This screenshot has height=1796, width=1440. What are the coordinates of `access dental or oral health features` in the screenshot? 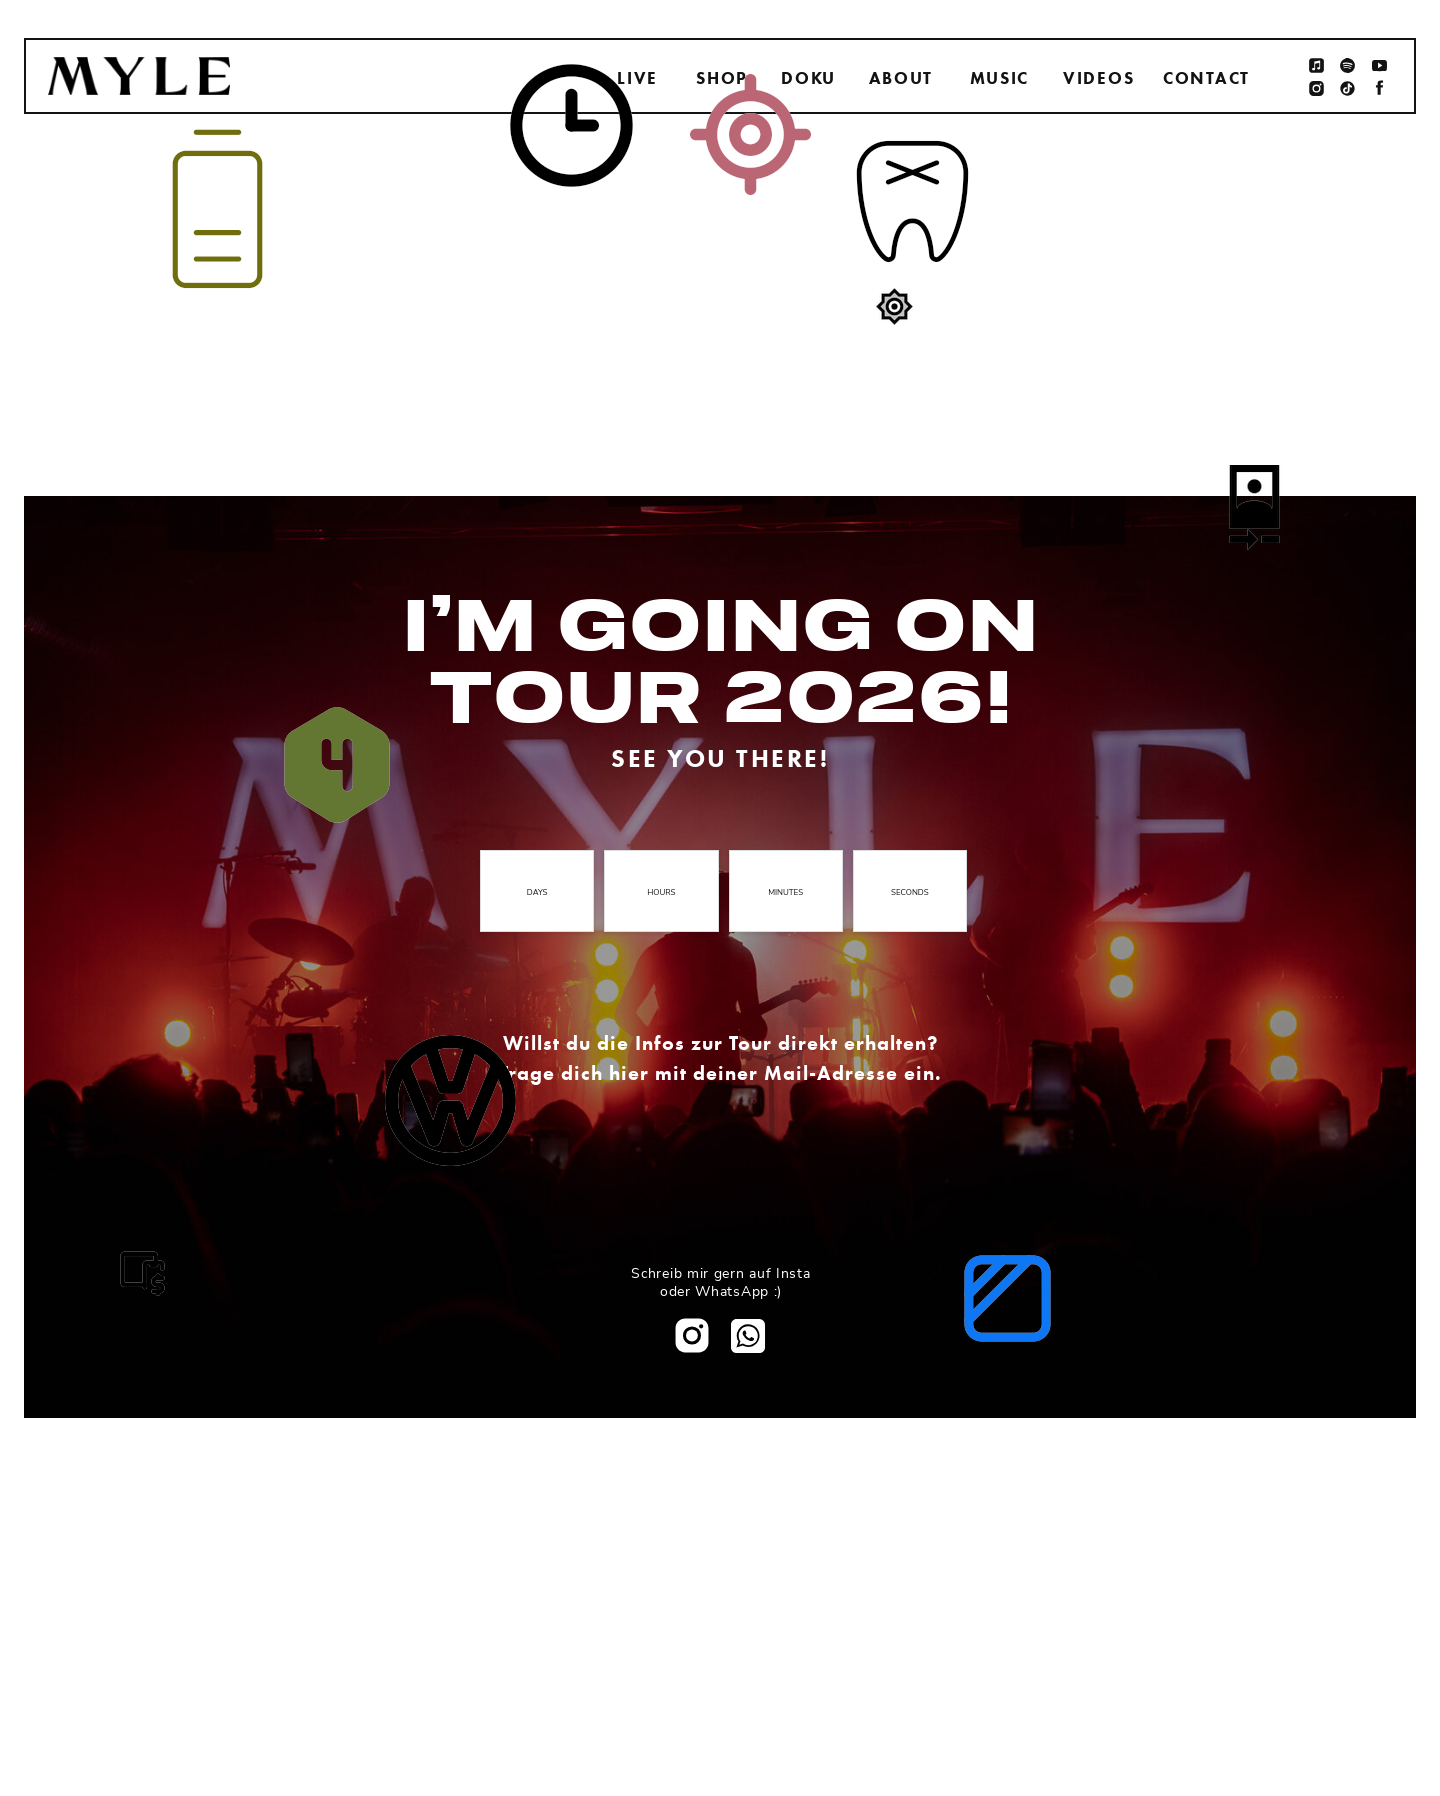 It's located at (912, 201).